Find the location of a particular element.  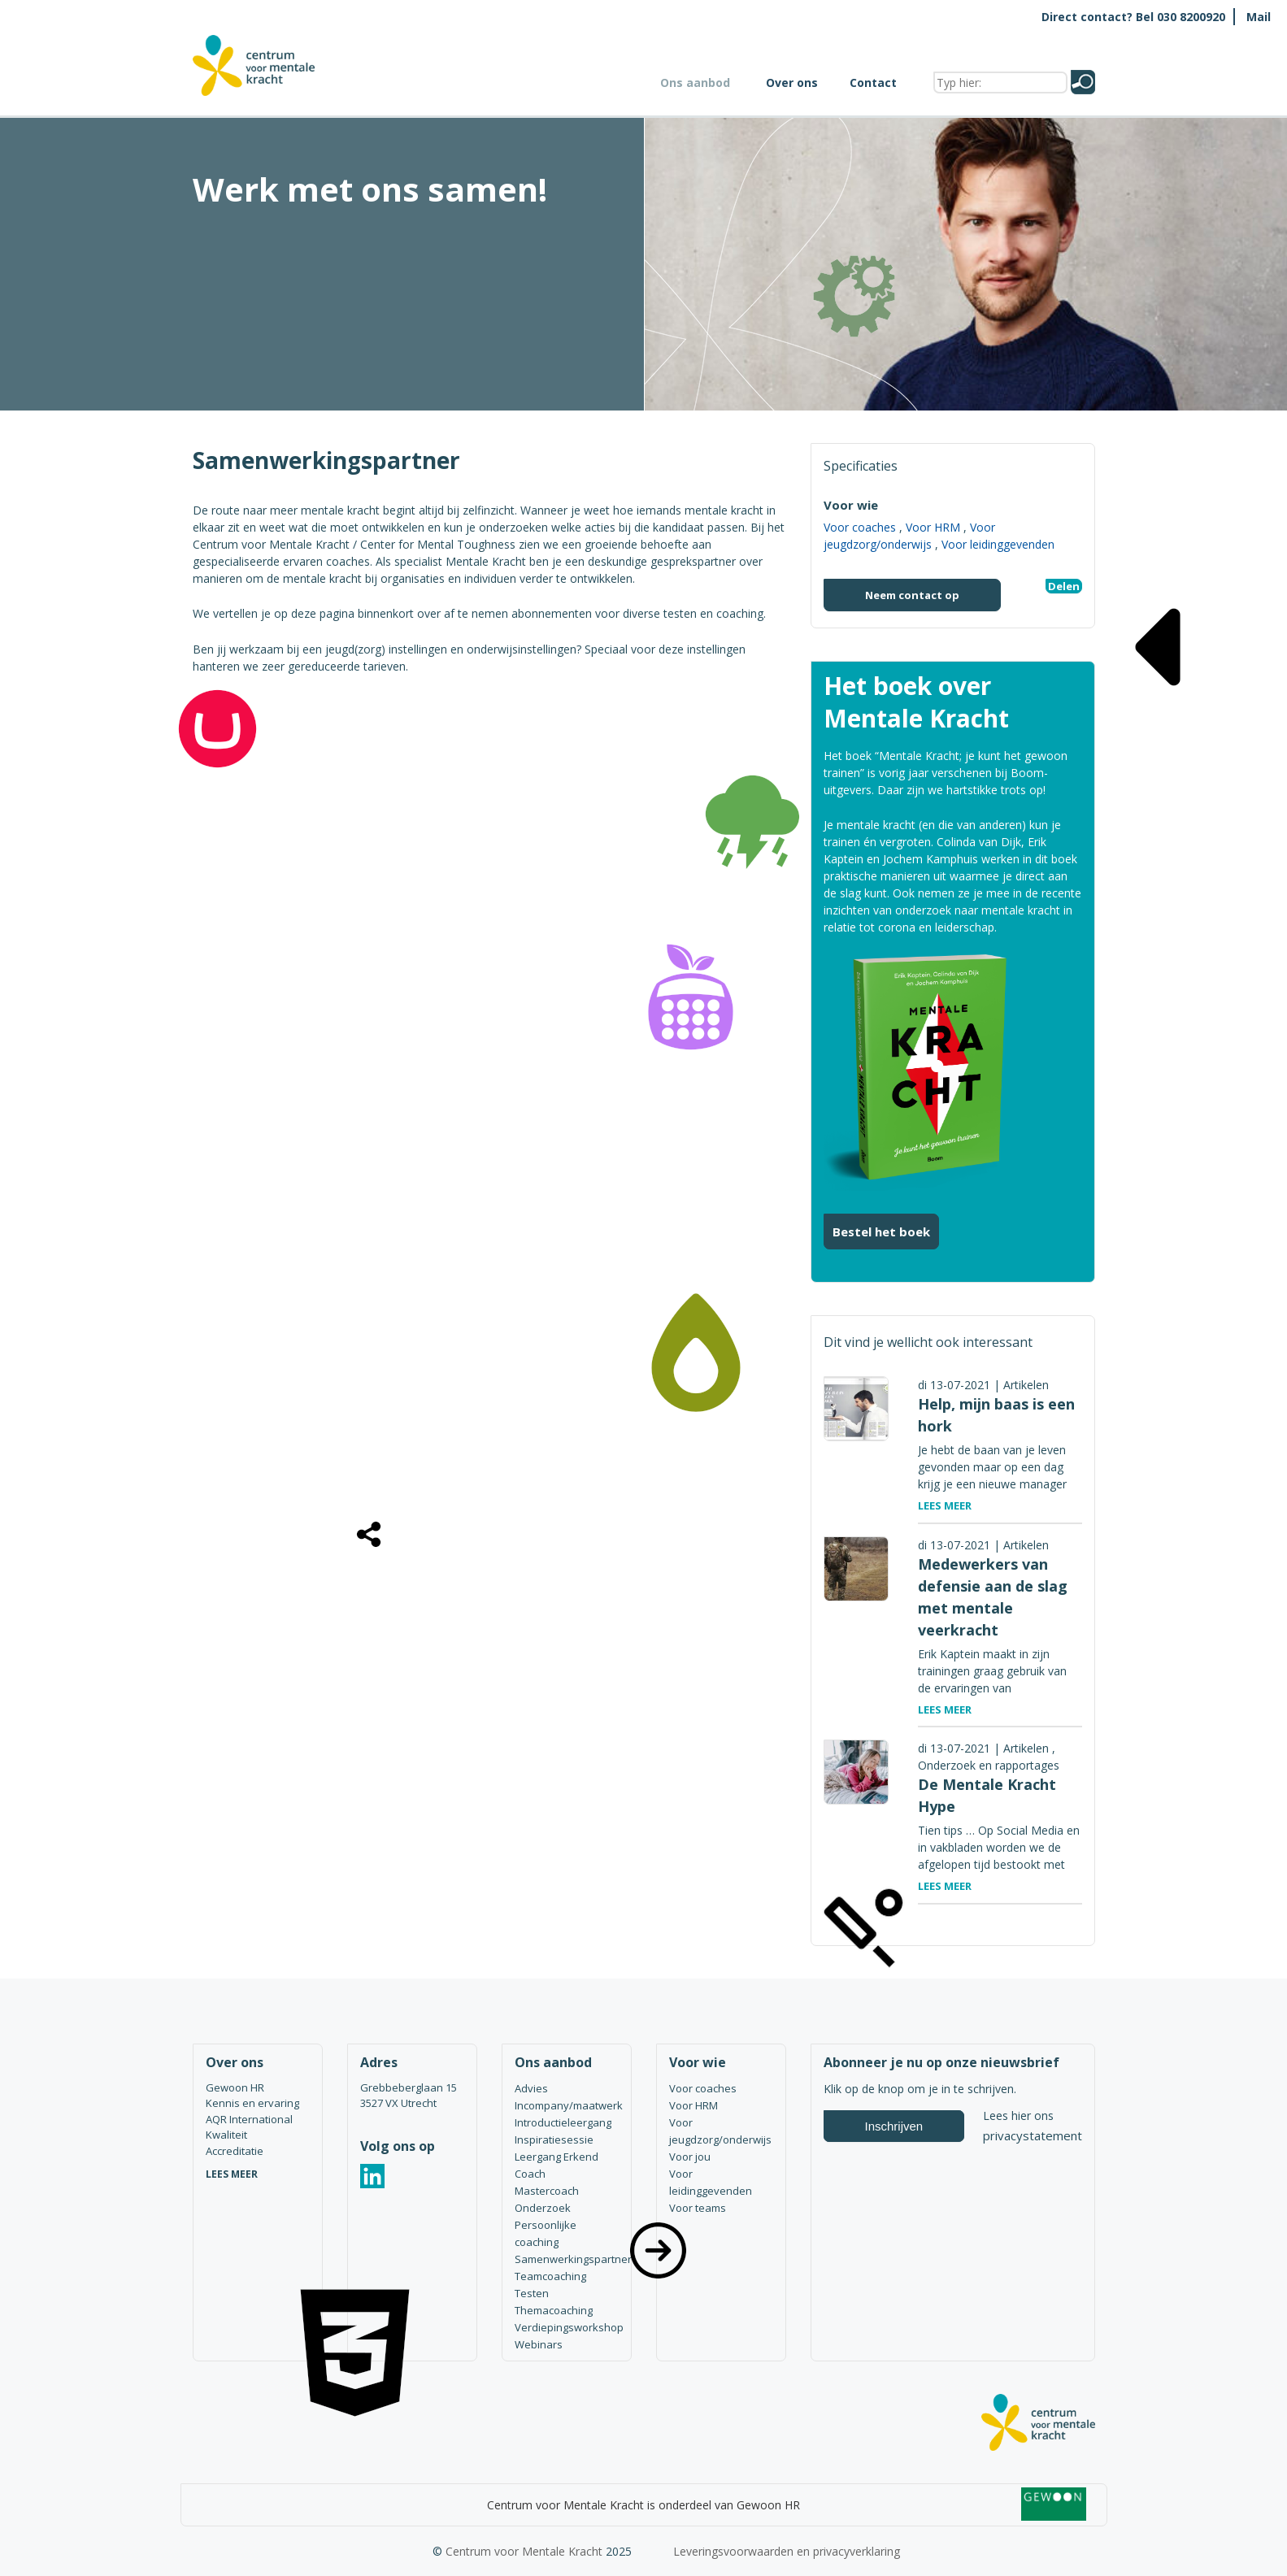

share content with others is located at coordinates (369, 1534).